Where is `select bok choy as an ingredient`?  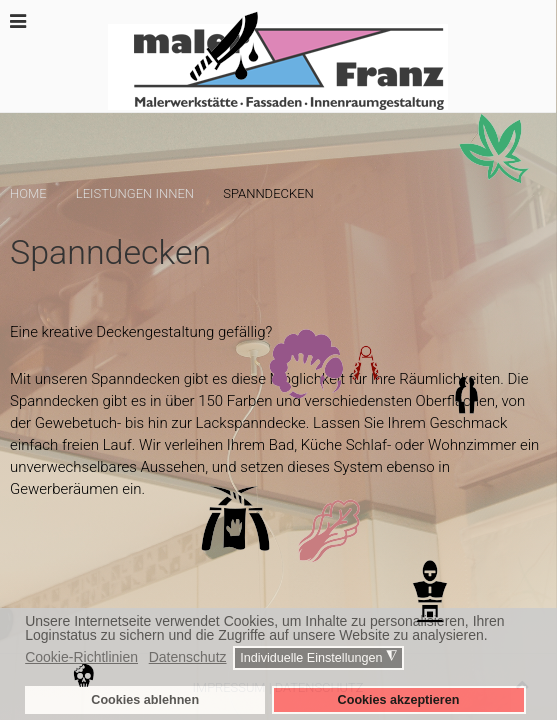 select bok choy as an ingredient is located at coordinates (329, 531).